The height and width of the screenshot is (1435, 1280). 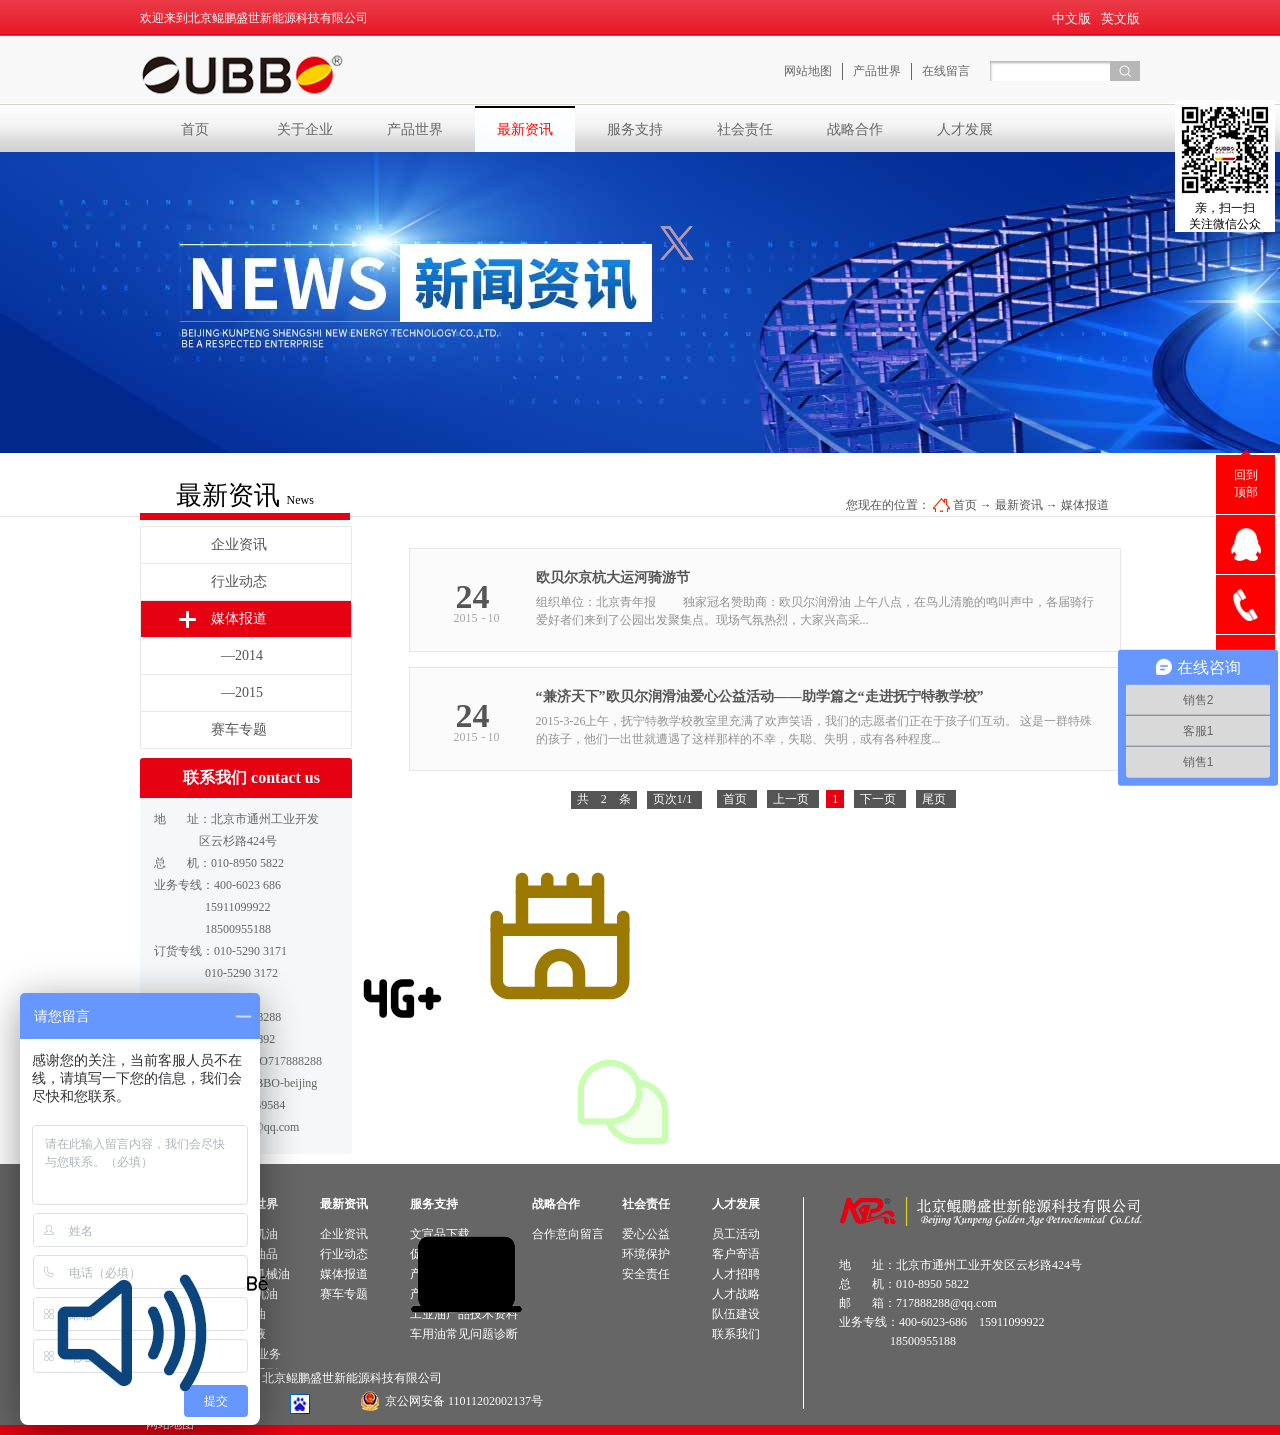 I want to click on access castle or fortress-themed game, so click(x=560, y=936).